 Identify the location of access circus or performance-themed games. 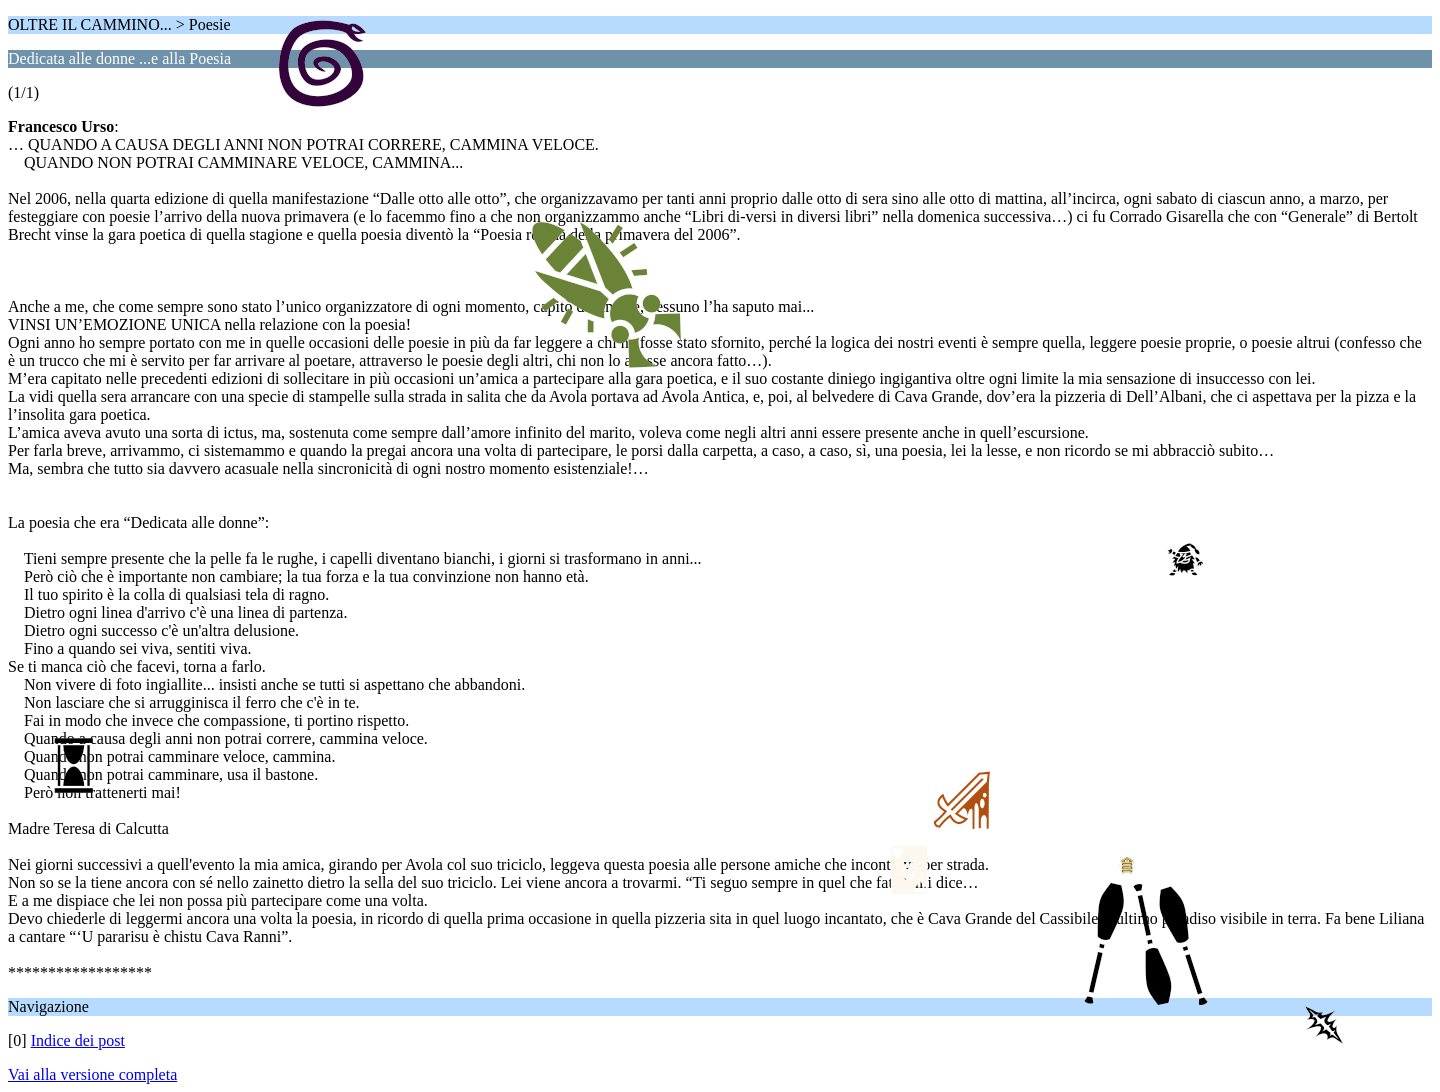
(1146, 944).